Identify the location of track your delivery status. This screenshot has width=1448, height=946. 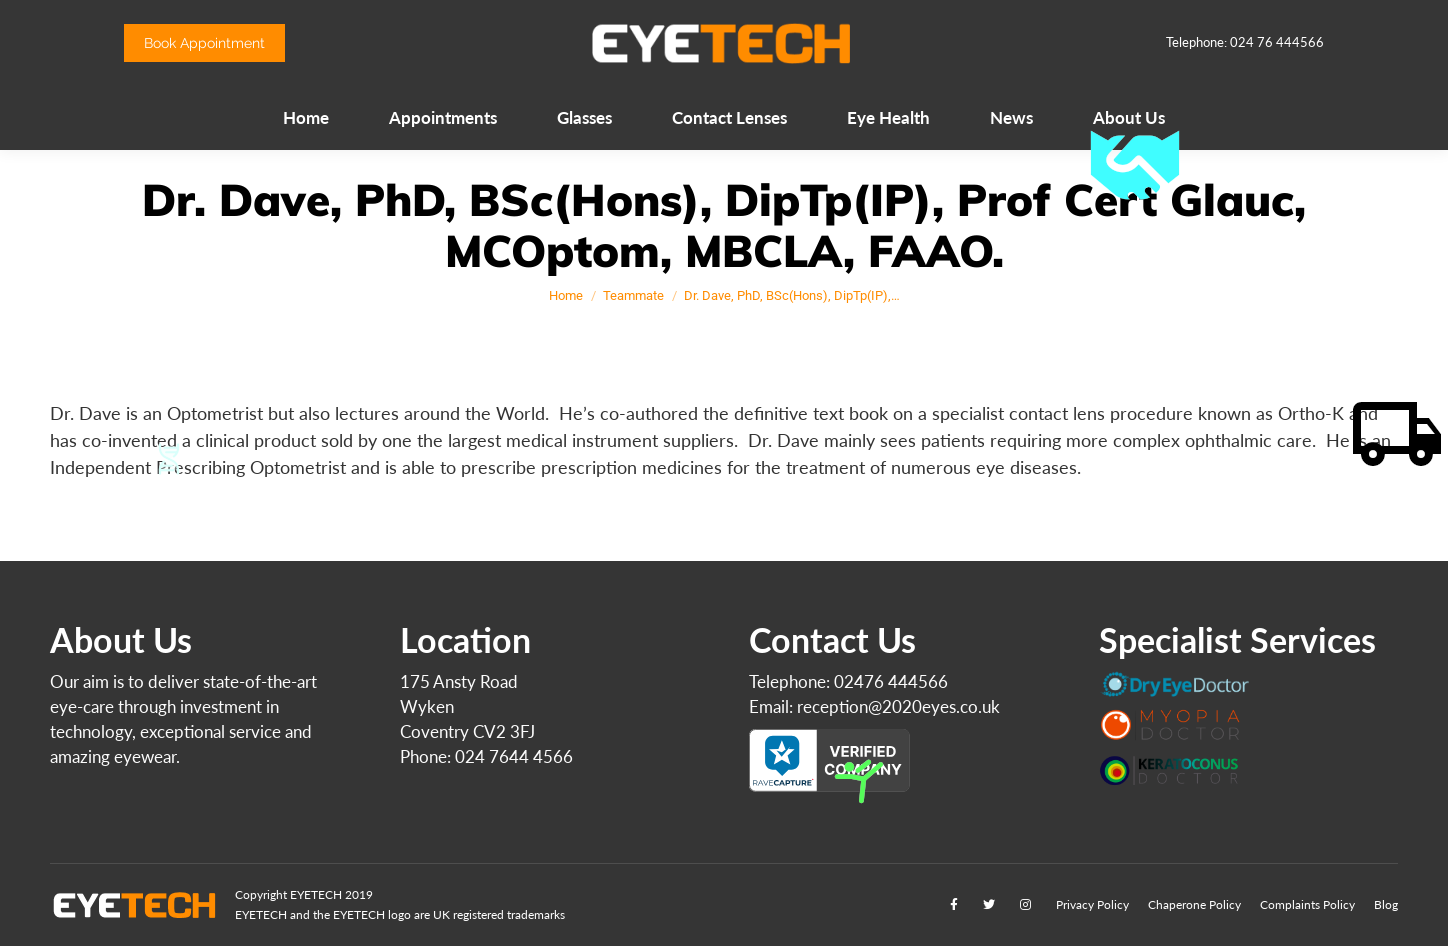
(1397, 434).